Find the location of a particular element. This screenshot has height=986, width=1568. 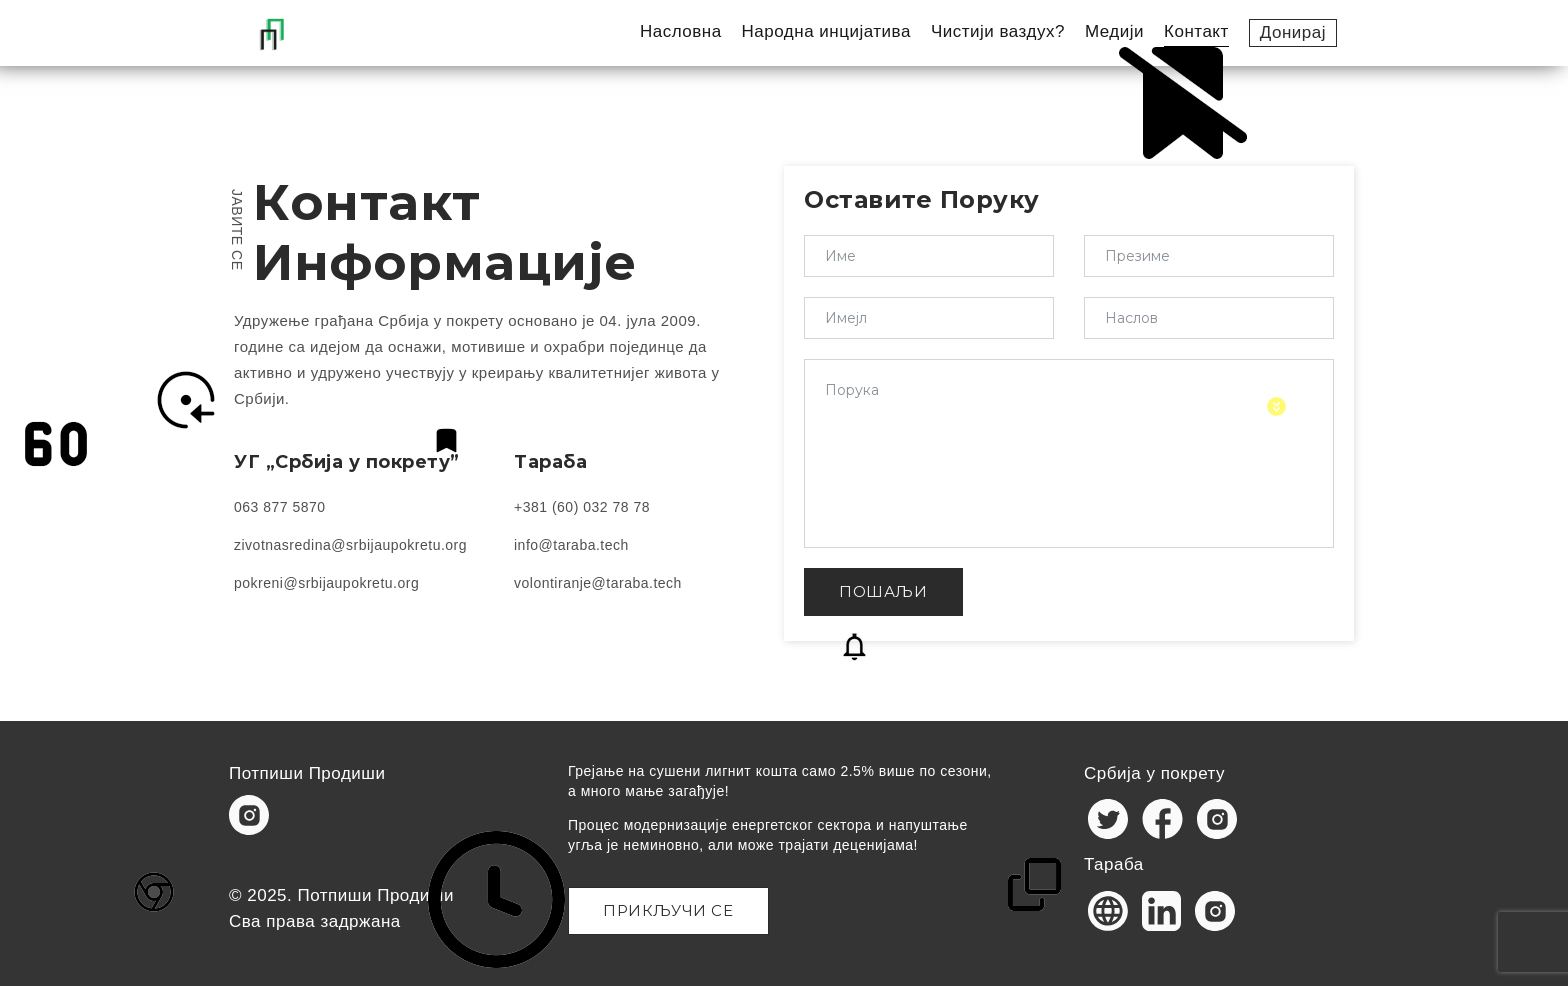

indicates a 60-second timer or countdown is located at coordinates (56, 444).